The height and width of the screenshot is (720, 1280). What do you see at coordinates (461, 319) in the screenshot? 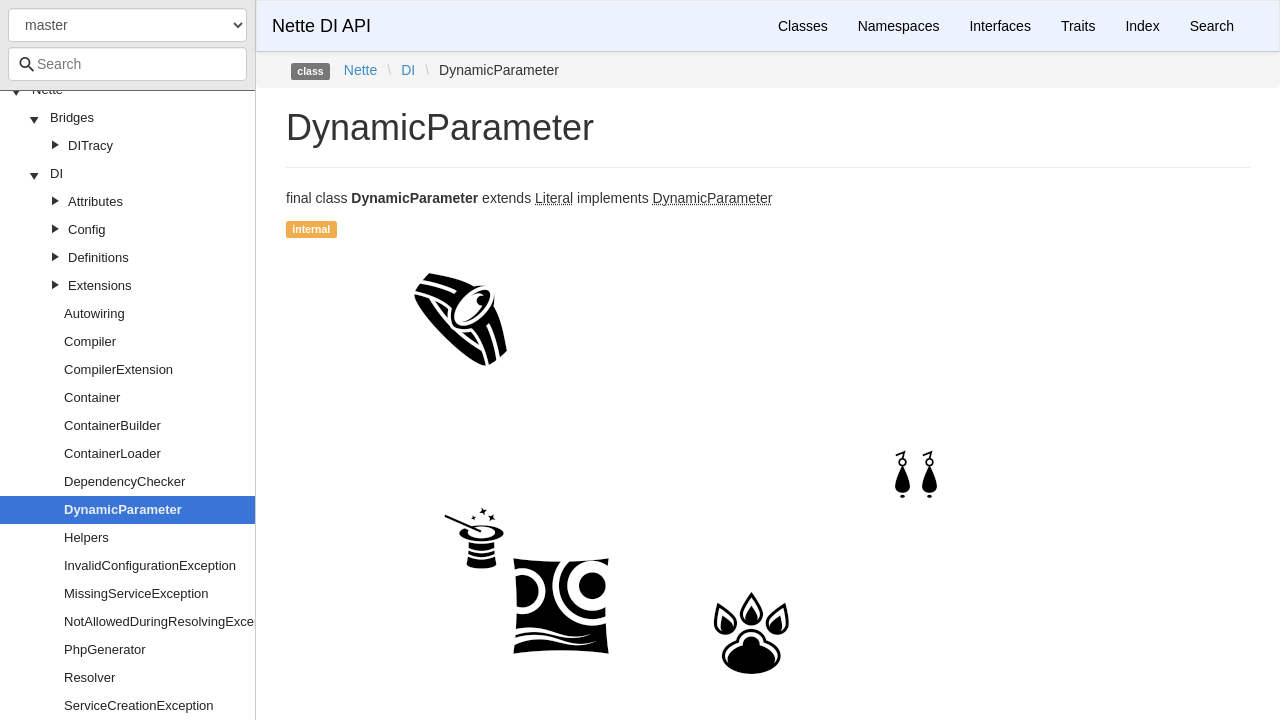
I see `equip a power ring item` at bounding box center [461, 319].